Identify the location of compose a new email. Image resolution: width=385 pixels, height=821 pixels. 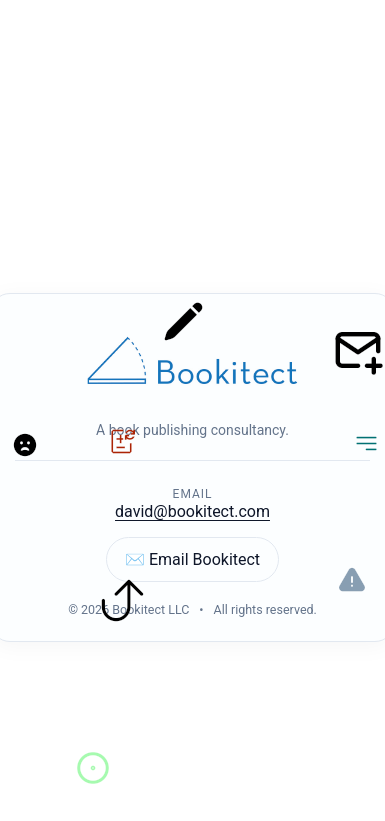
(358, 350).